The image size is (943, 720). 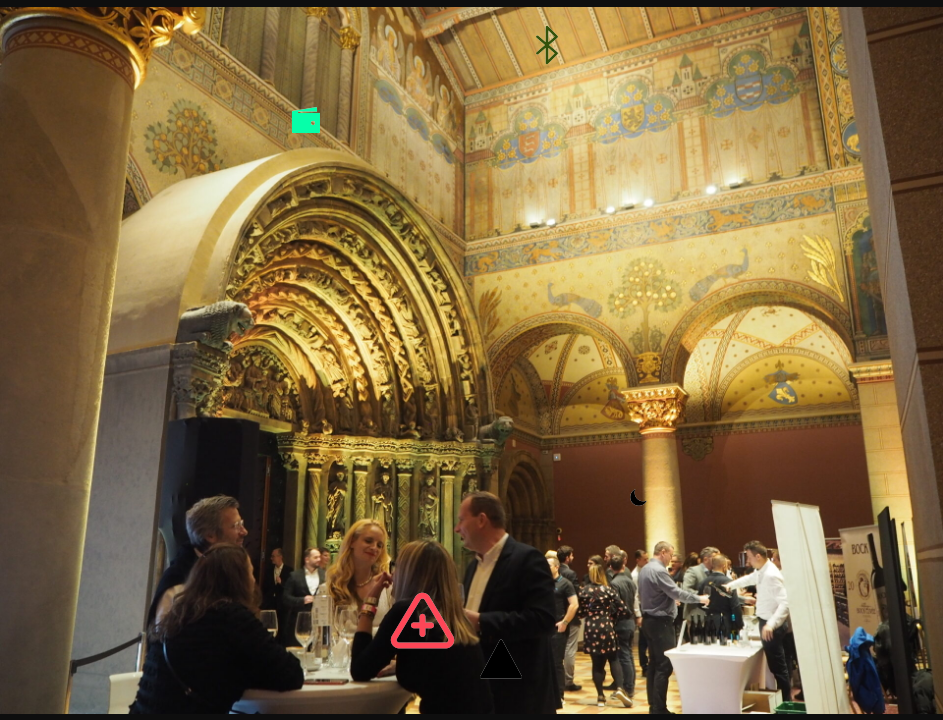 I want to click on add a new warning or alert, so click(x=422, y=622).